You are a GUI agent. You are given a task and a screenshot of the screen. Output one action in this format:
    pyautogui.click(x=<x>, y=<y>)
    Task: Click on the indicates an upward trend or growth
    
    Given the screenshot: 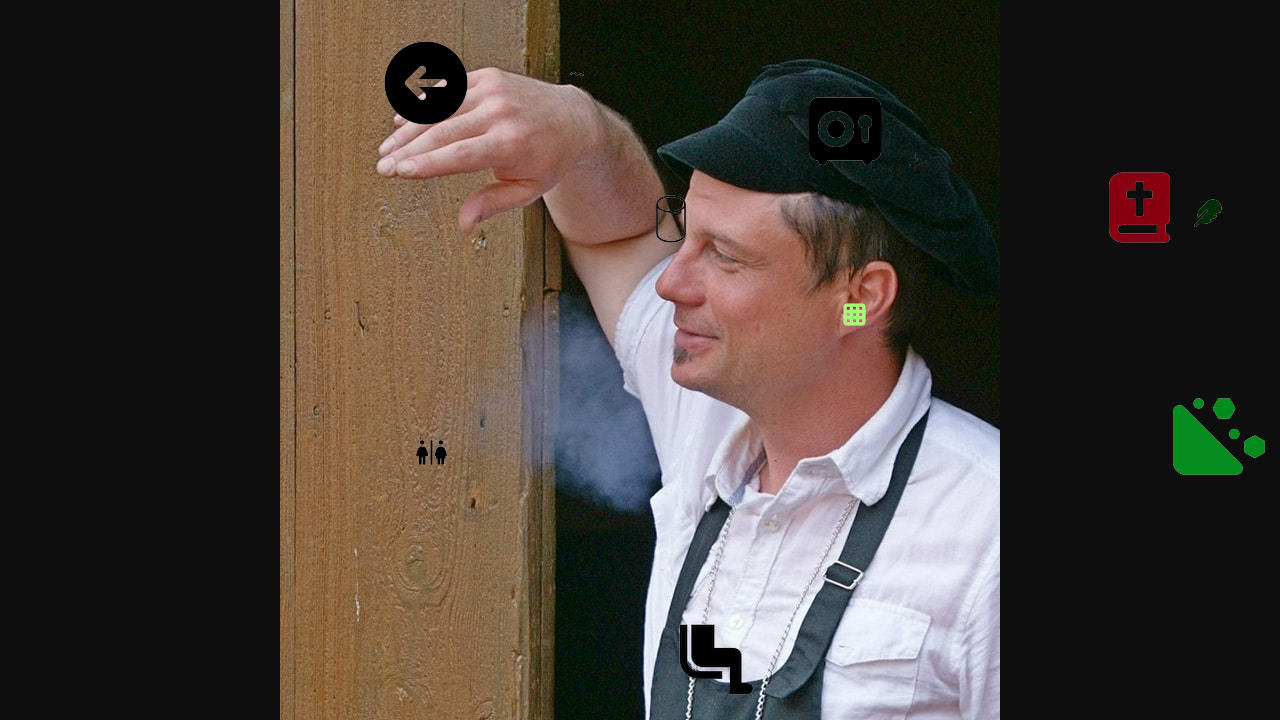 What is the action you would take?
    pyautogui.click(x=577, y=74)
    